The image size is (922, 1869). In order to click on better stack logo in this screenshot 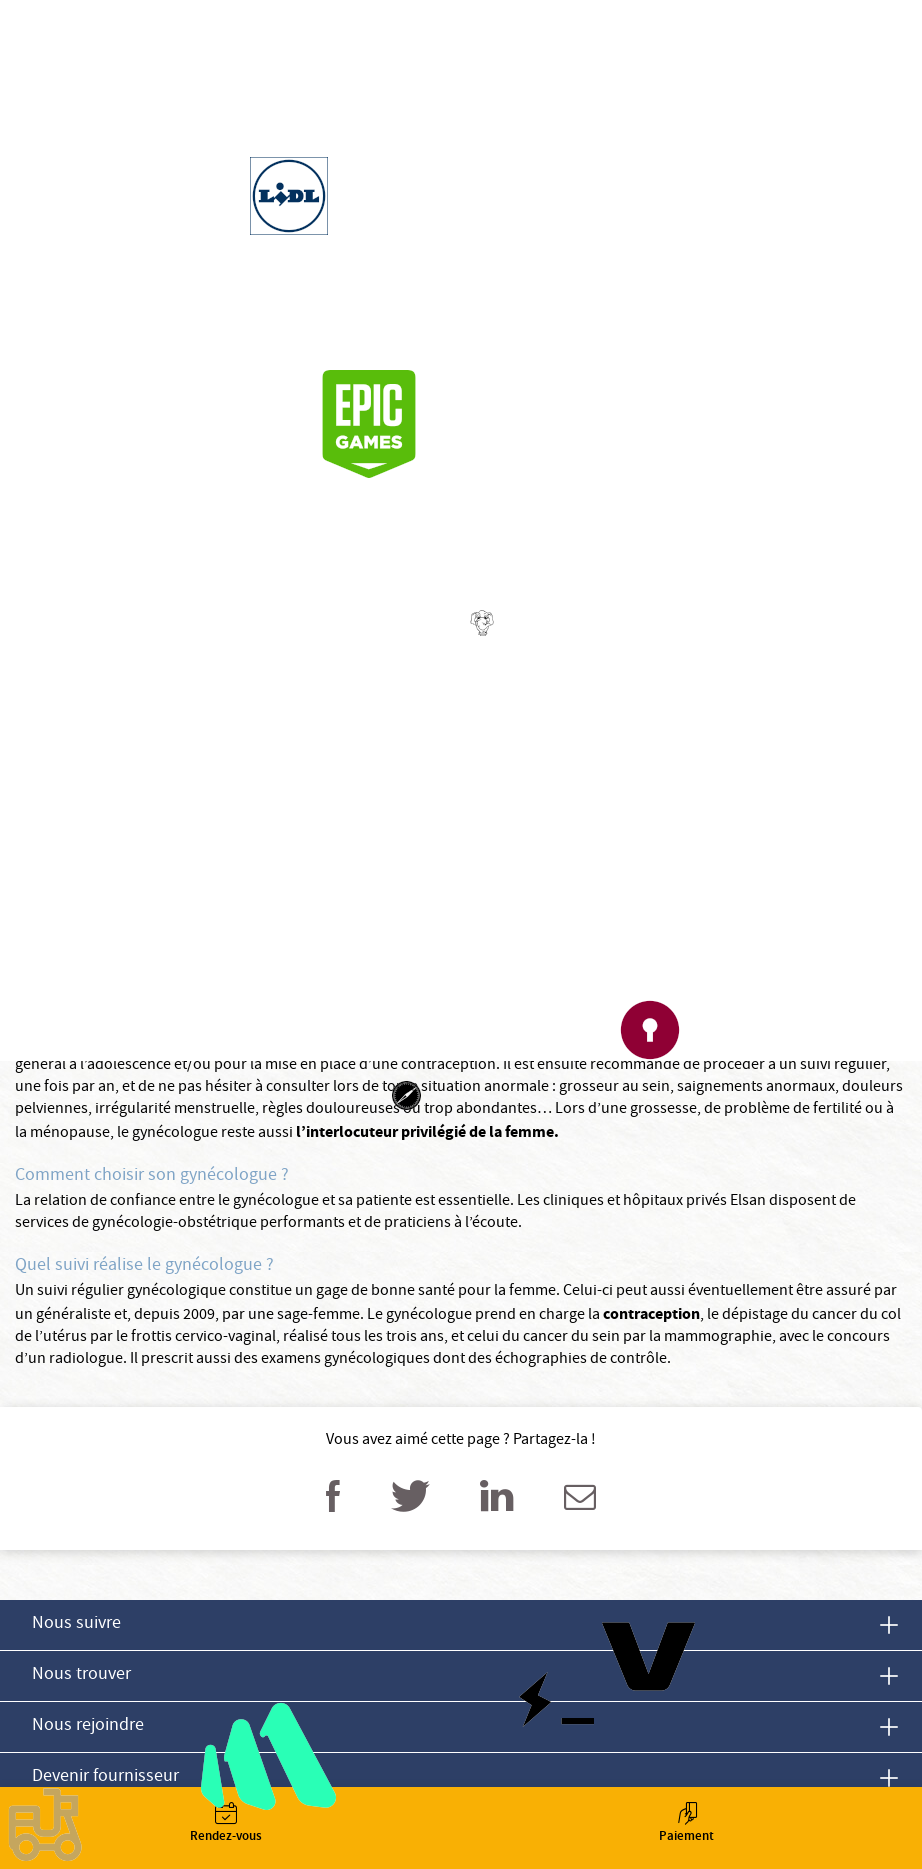, I will do `click(268, 1756)`.